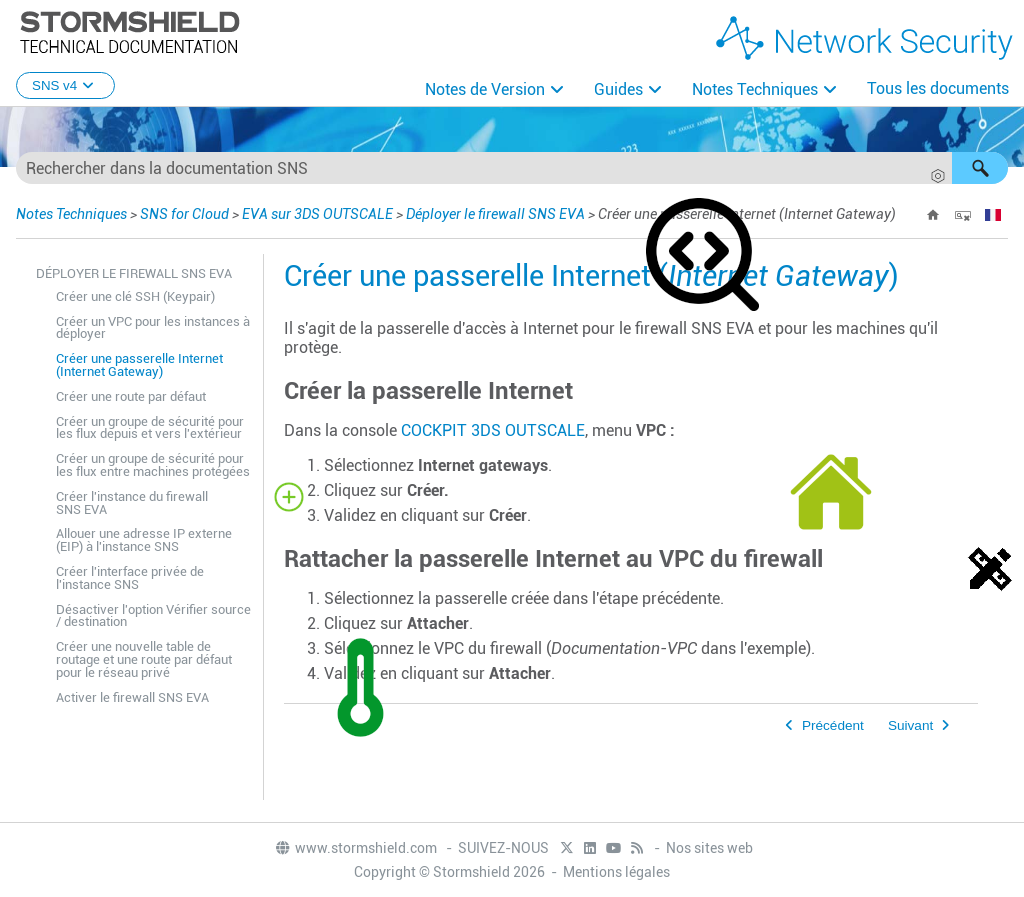 Image resolution: width=1024 pixels, height=897 pixels. Describe the element at coordinates (990, 569) in the screenshot. I see `access design tools or editing services` at that location.